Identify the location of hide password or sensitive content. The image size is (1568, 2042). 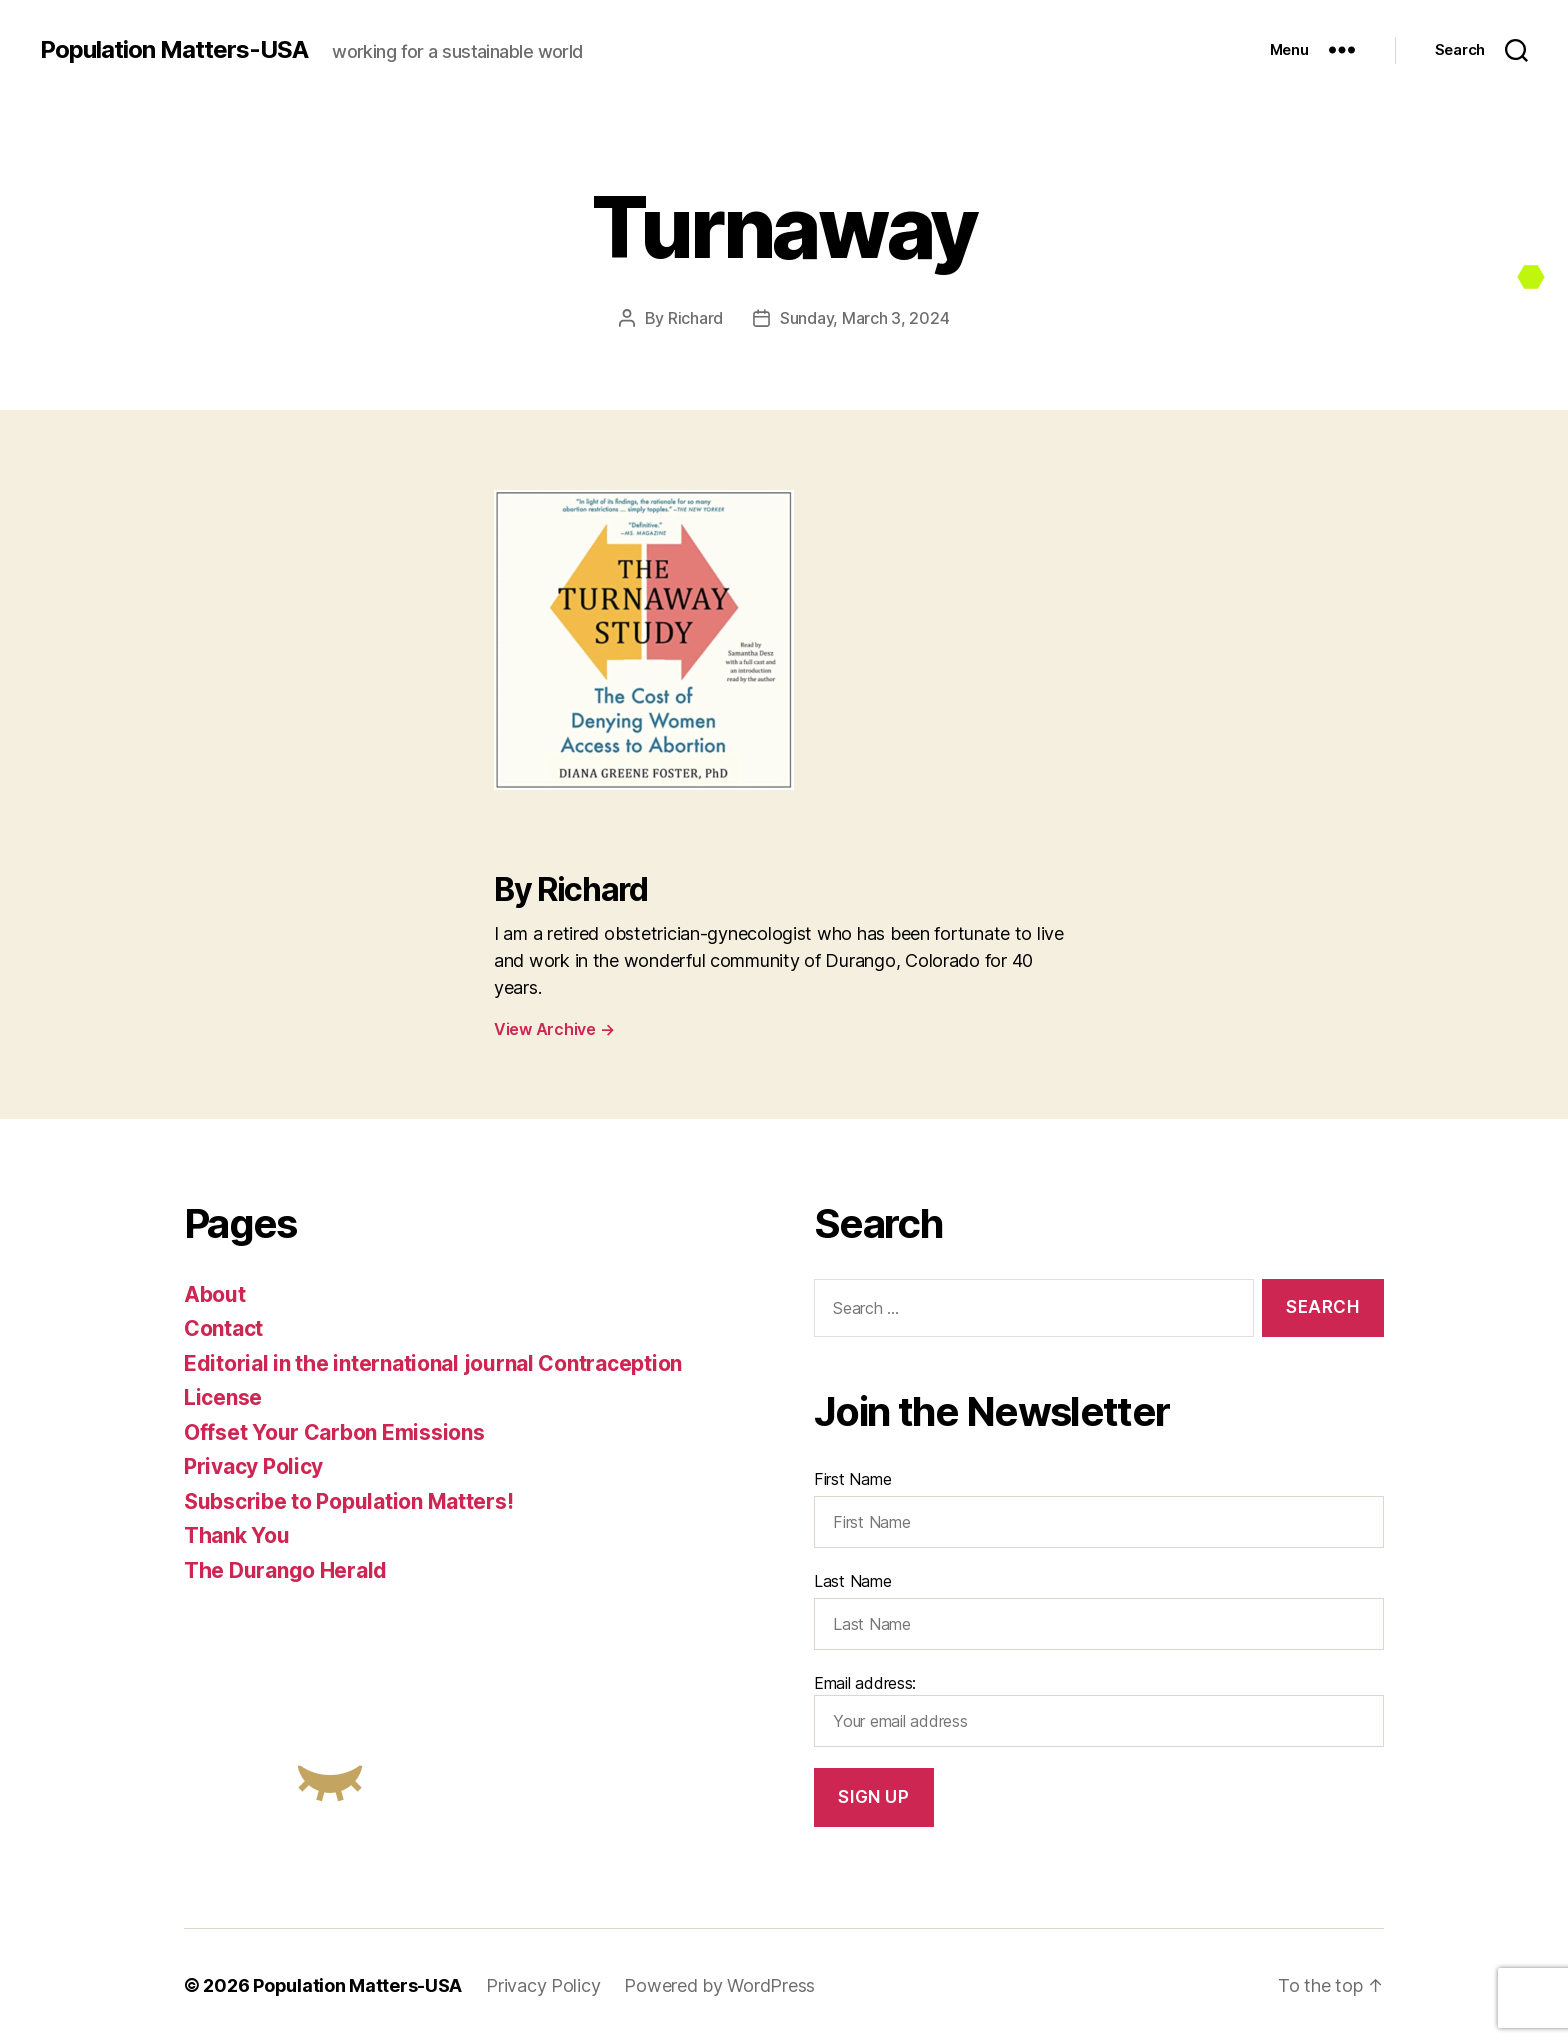
(330, 1781).